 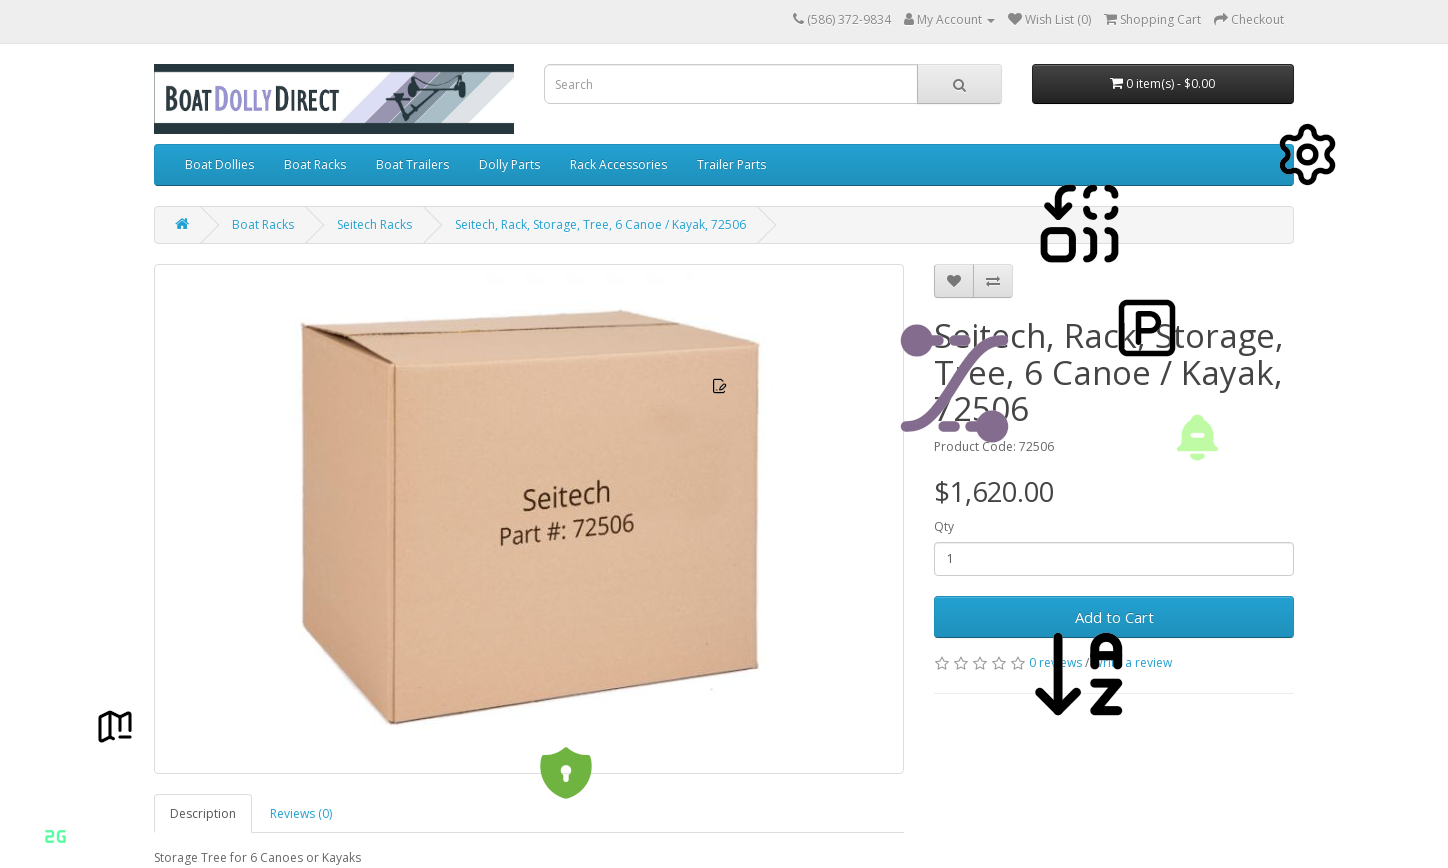 What do you see at coordinates (566, 773) in the screenshot?
I see `access security or privacy settings` at bounding box center [566, 773].